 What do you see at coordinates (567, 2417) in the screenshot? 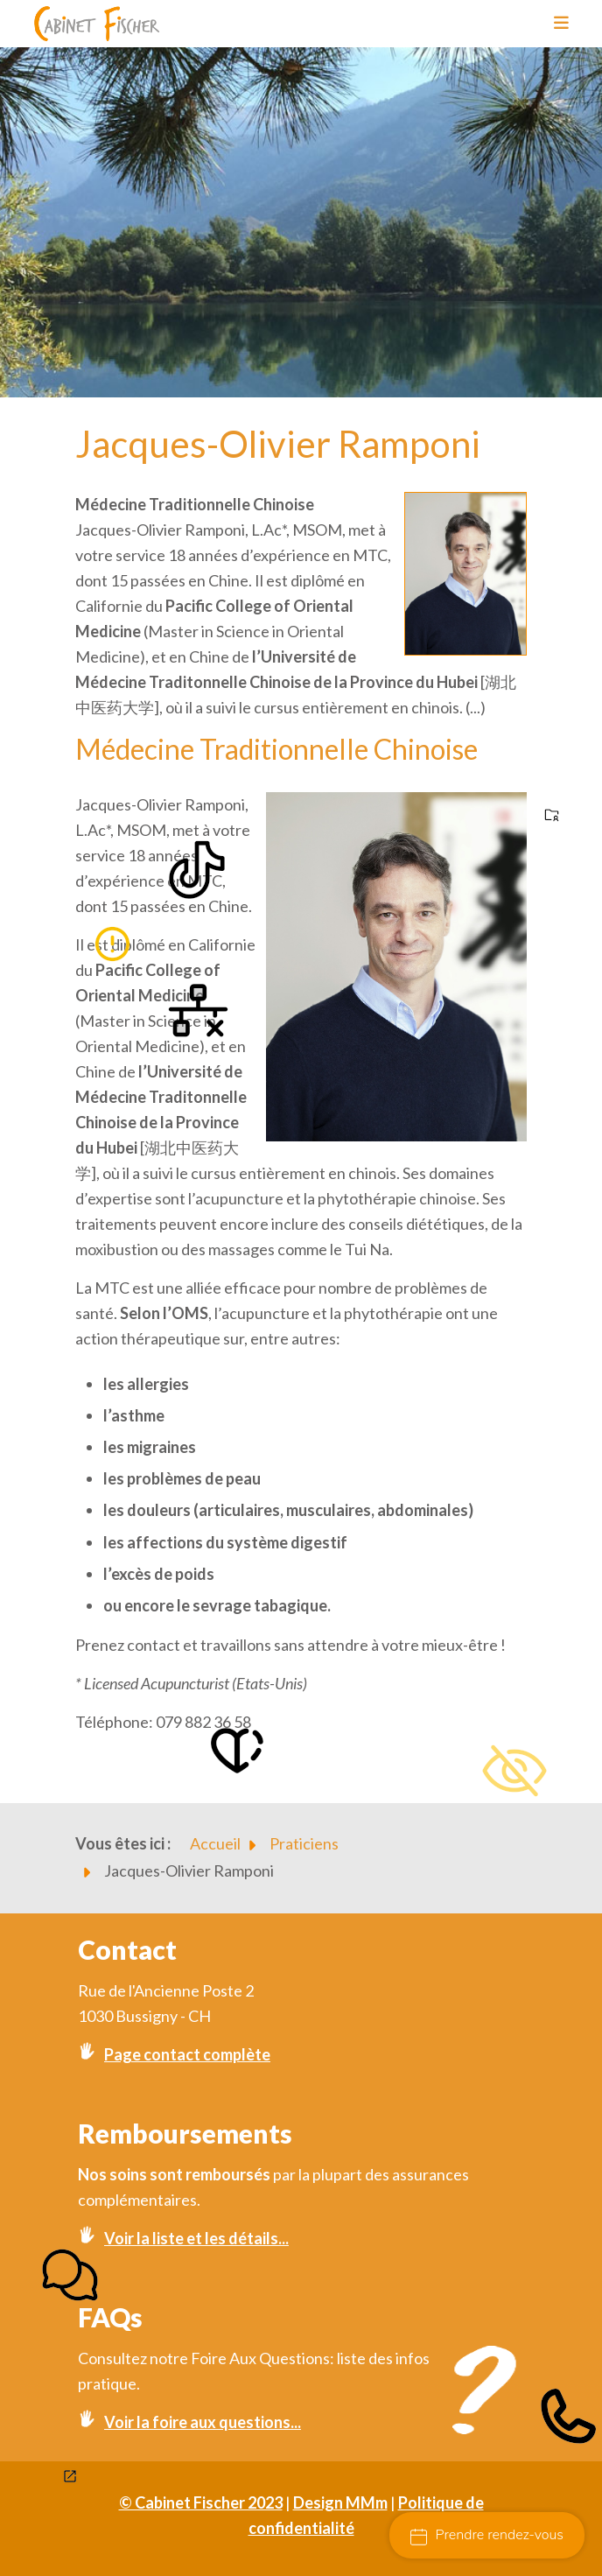
I see `make a phone call` at bounding box center [567, 2417].